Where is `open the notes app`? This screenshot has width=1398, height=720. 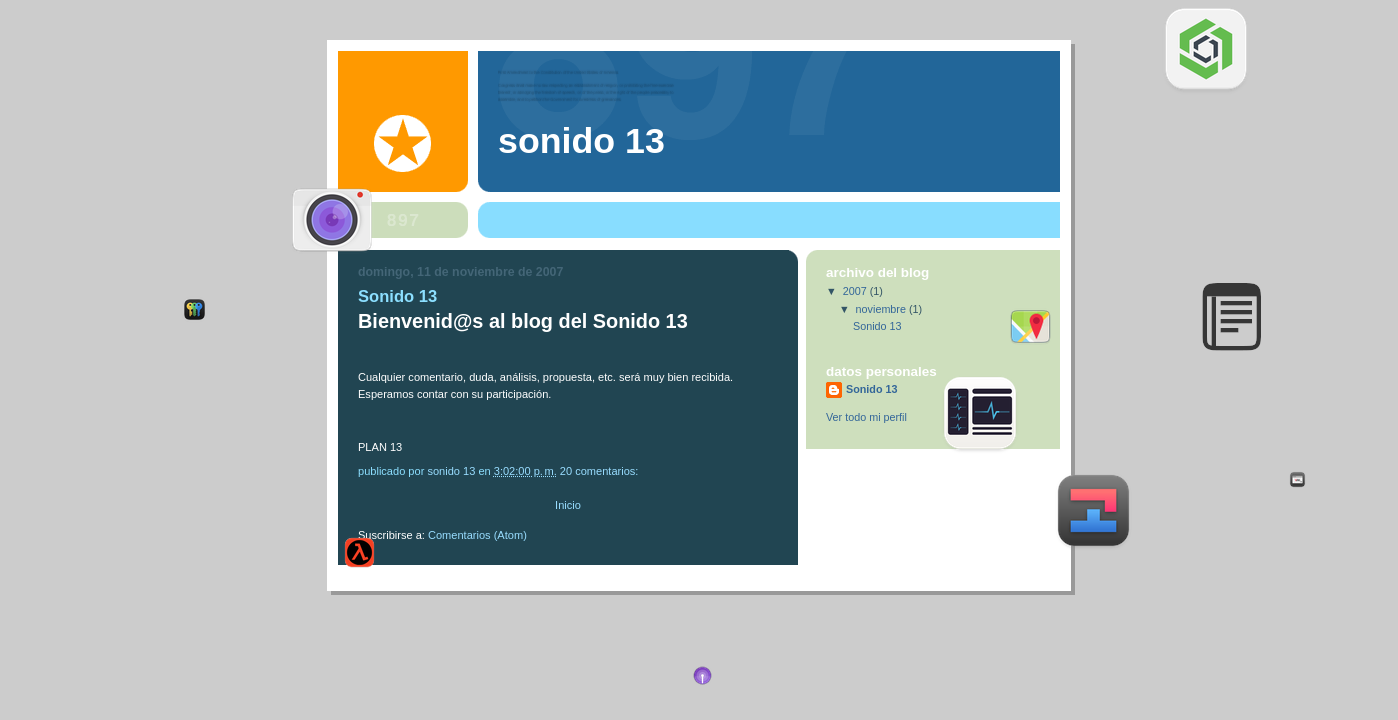
open the notes app is located at coordinates (1234, 319).